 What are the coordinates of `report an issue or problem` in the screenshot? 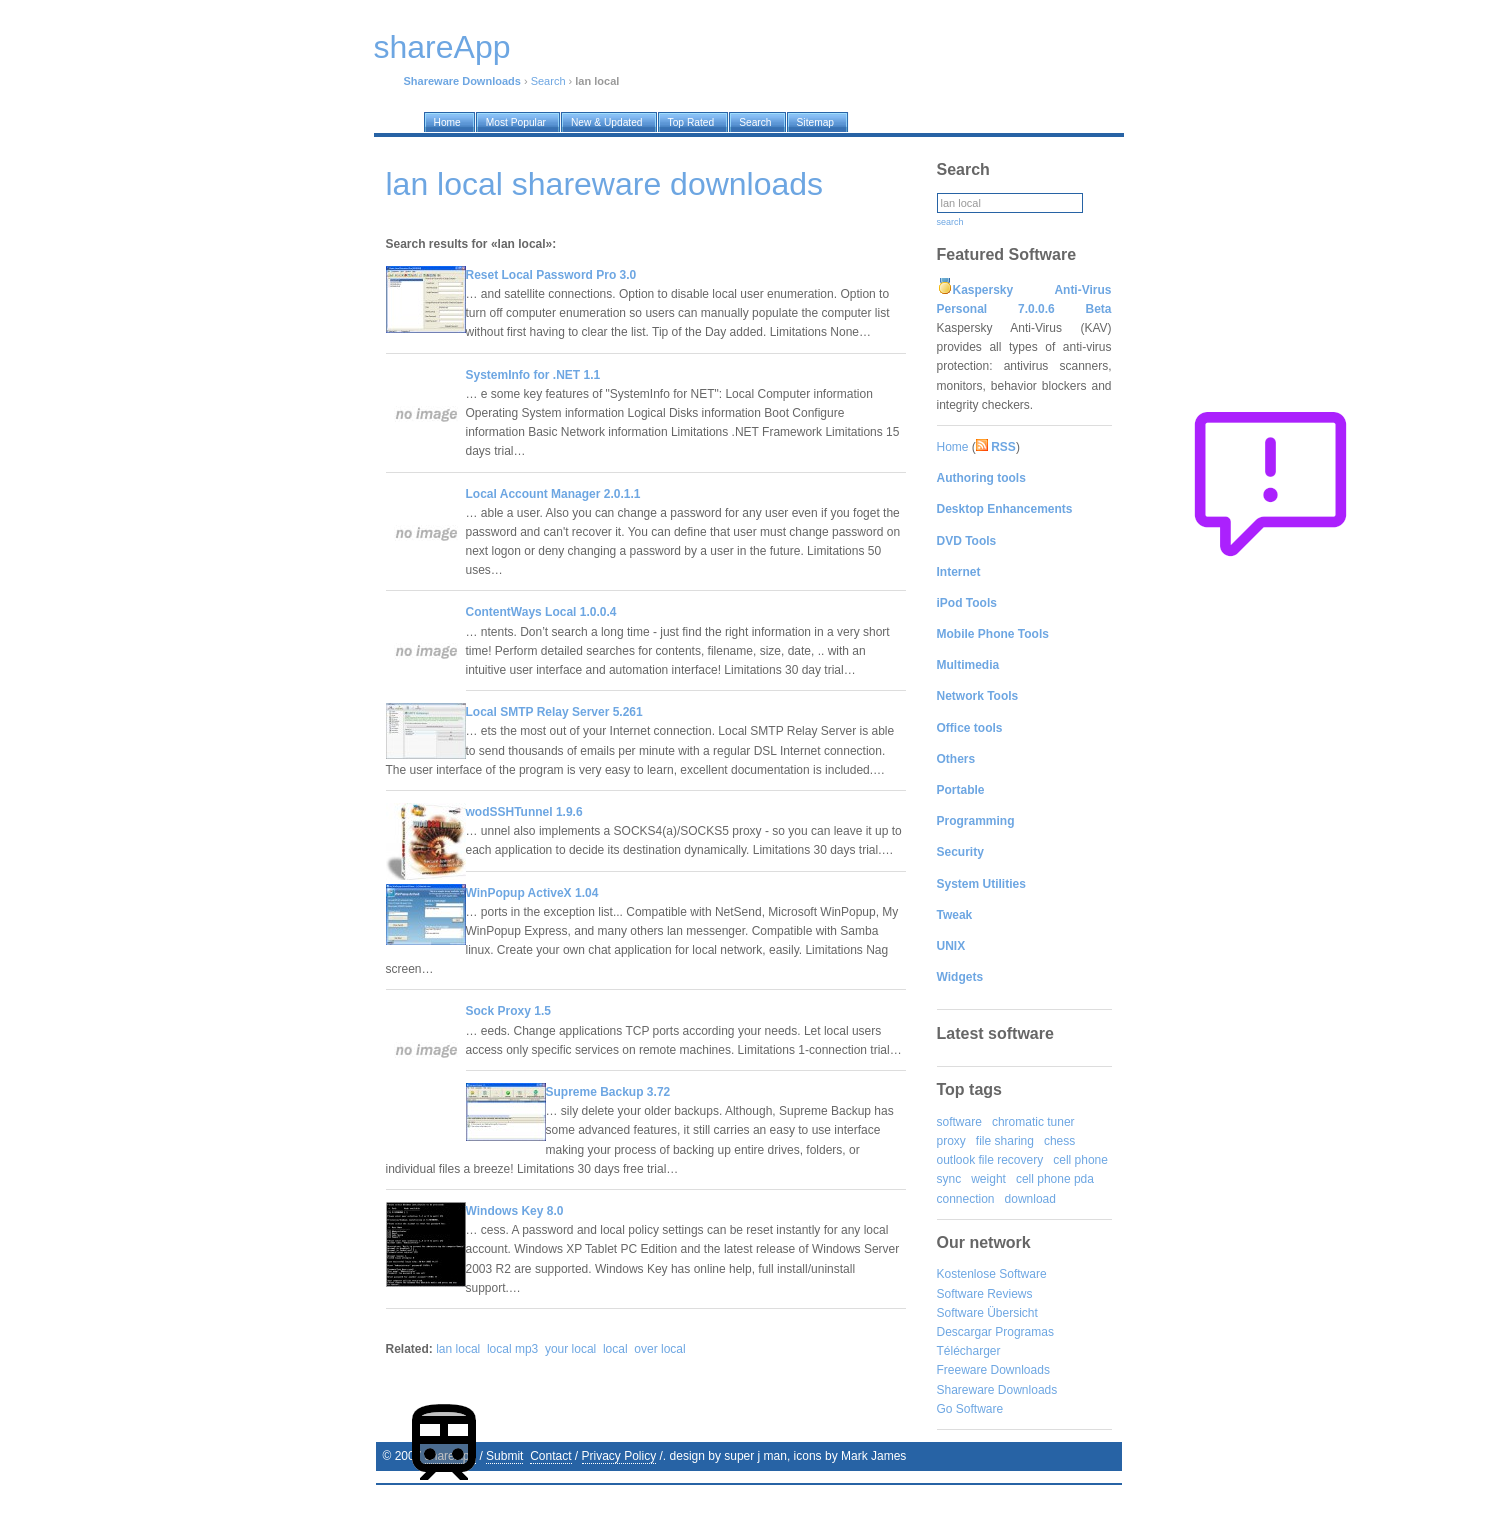 It's located at (1270, 480).